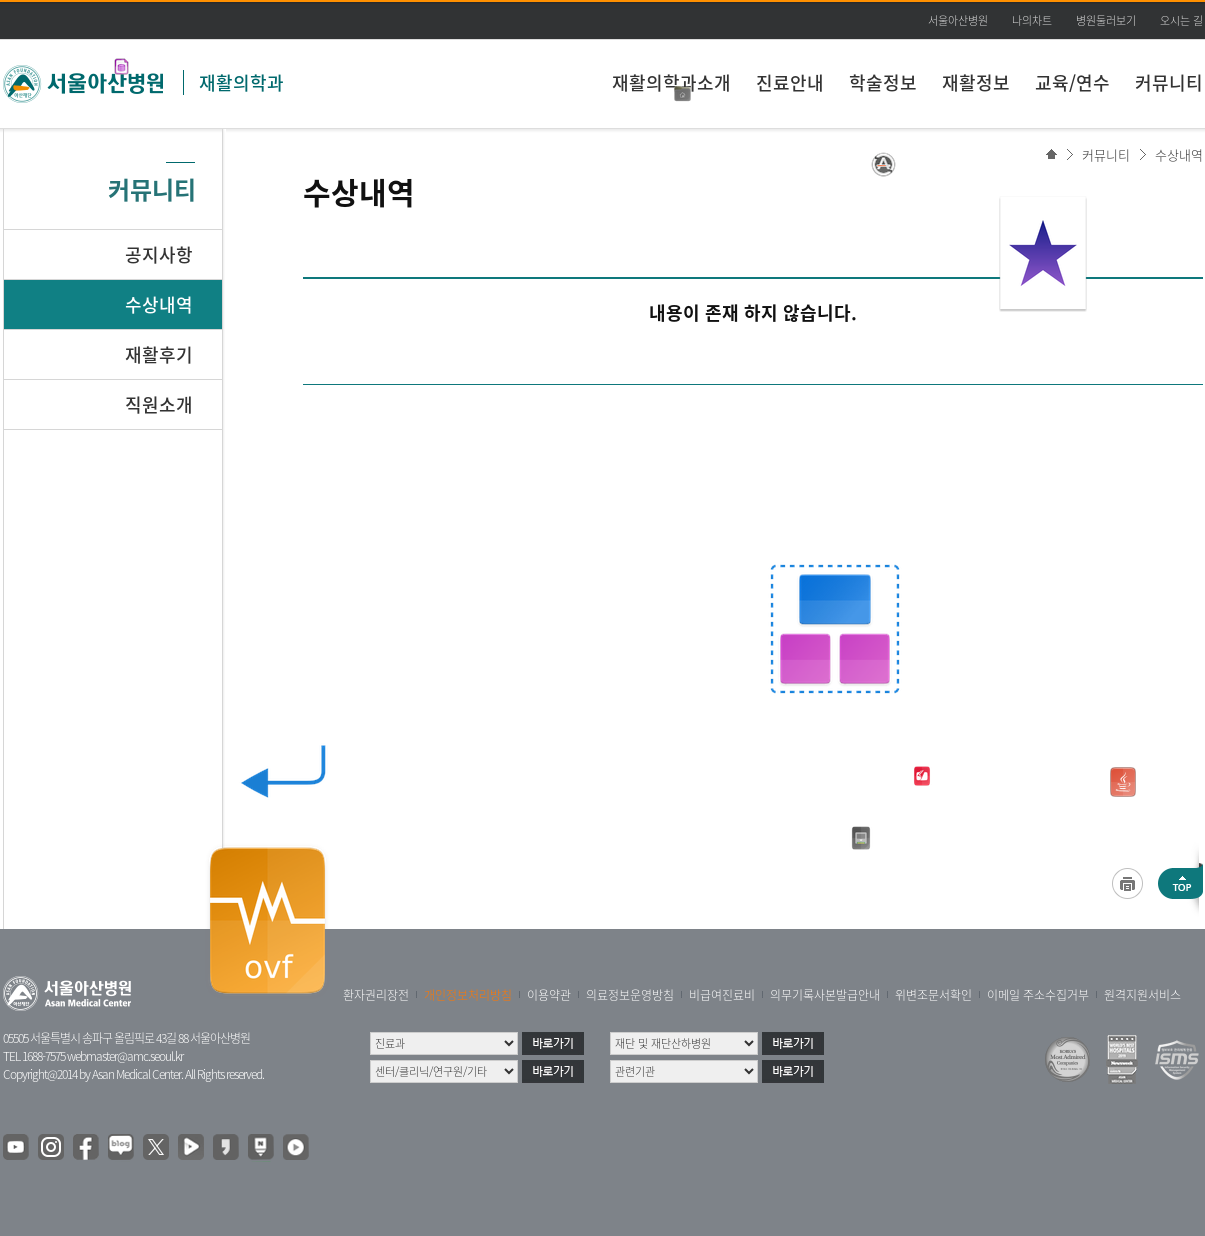 The image size is (1205, 1236). What do you see at coordinates (282, 771) in the screenshot?
I see `reply to an email message` at bounding box center [282, 771].